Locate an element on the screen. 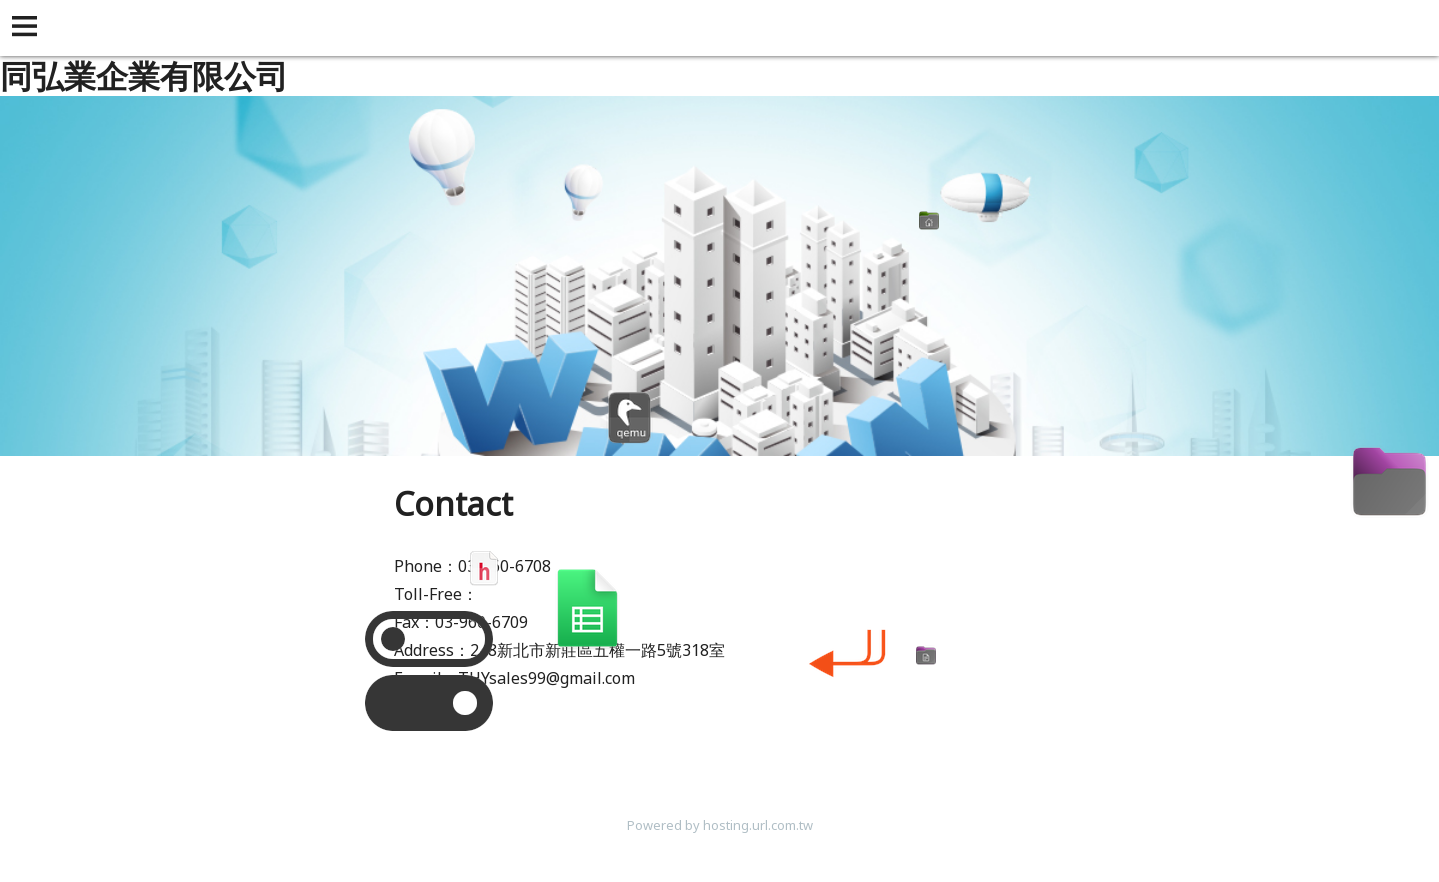  access system tweaks and customization settings is located at coordinates (429, 667).